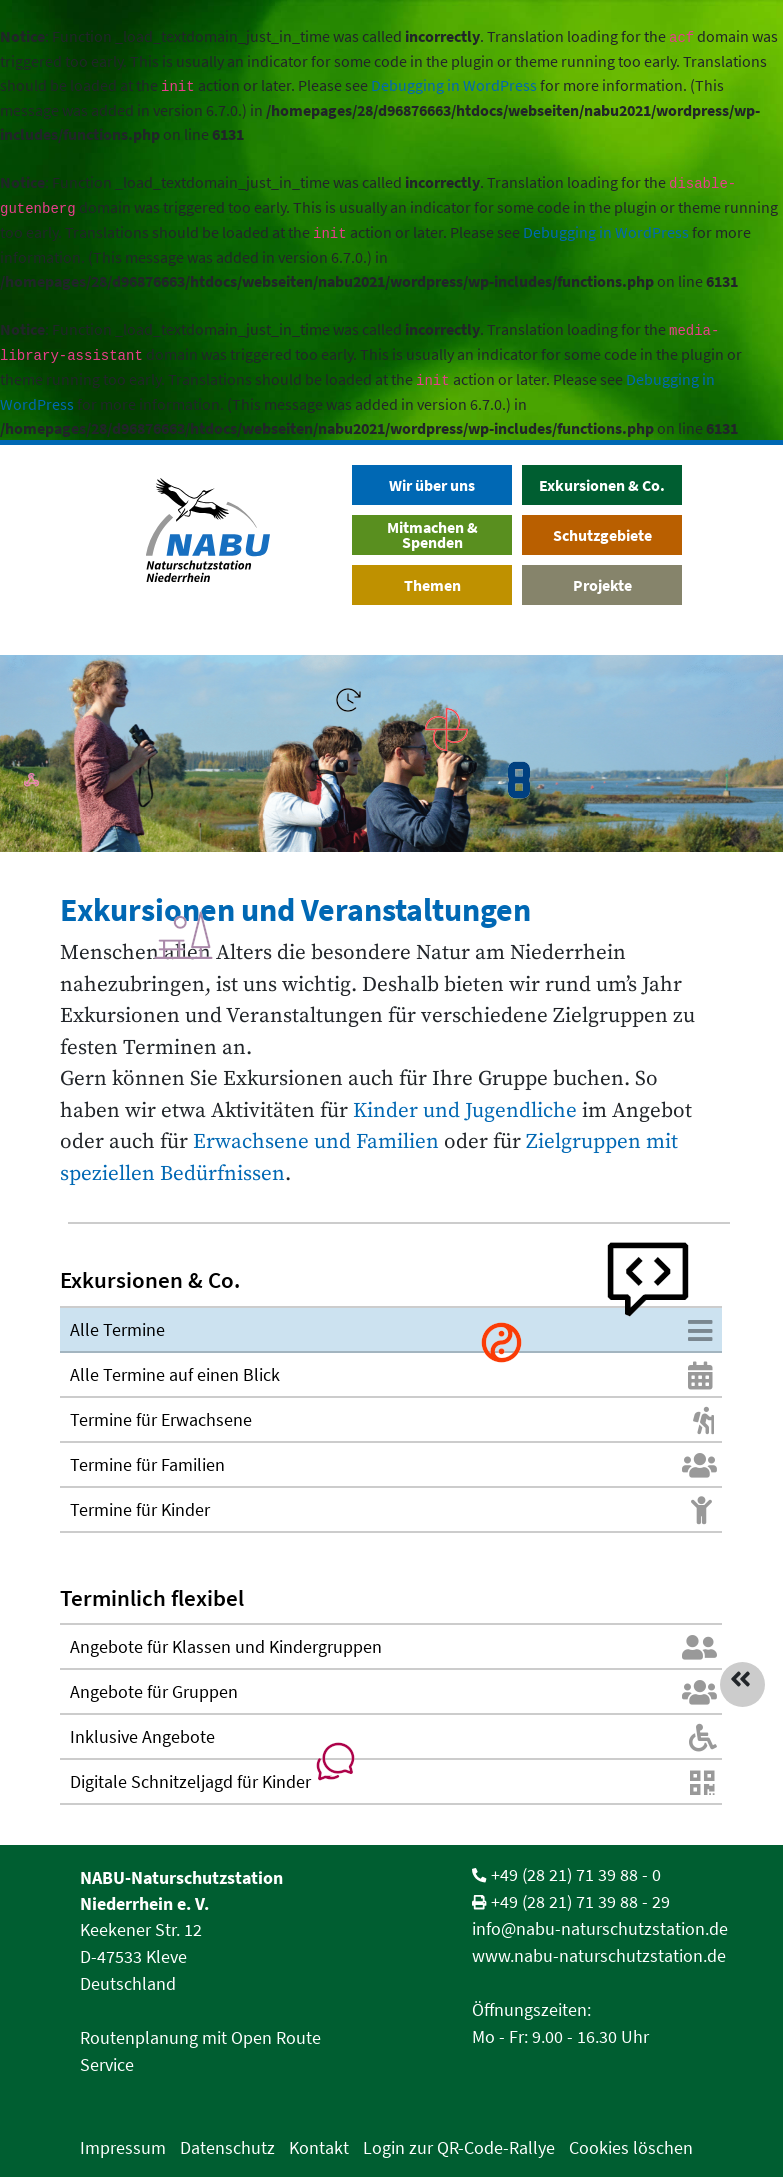  I want to click on open messaging or chat, so click(335, 1761).